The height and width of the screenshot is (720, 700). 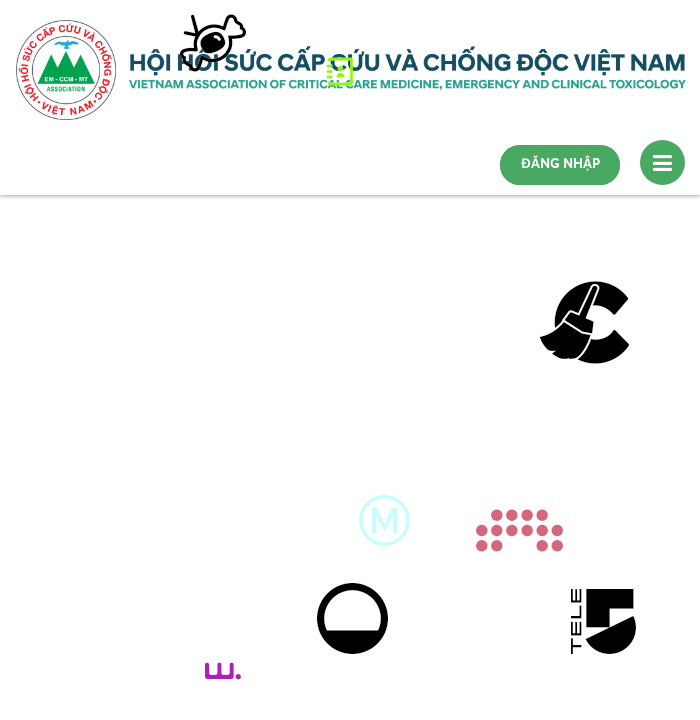 What do you see at coordinates (213, 43) in the screenshot?
I see `suitest logo - test automation platform branding` at bounding box center [213, 43].